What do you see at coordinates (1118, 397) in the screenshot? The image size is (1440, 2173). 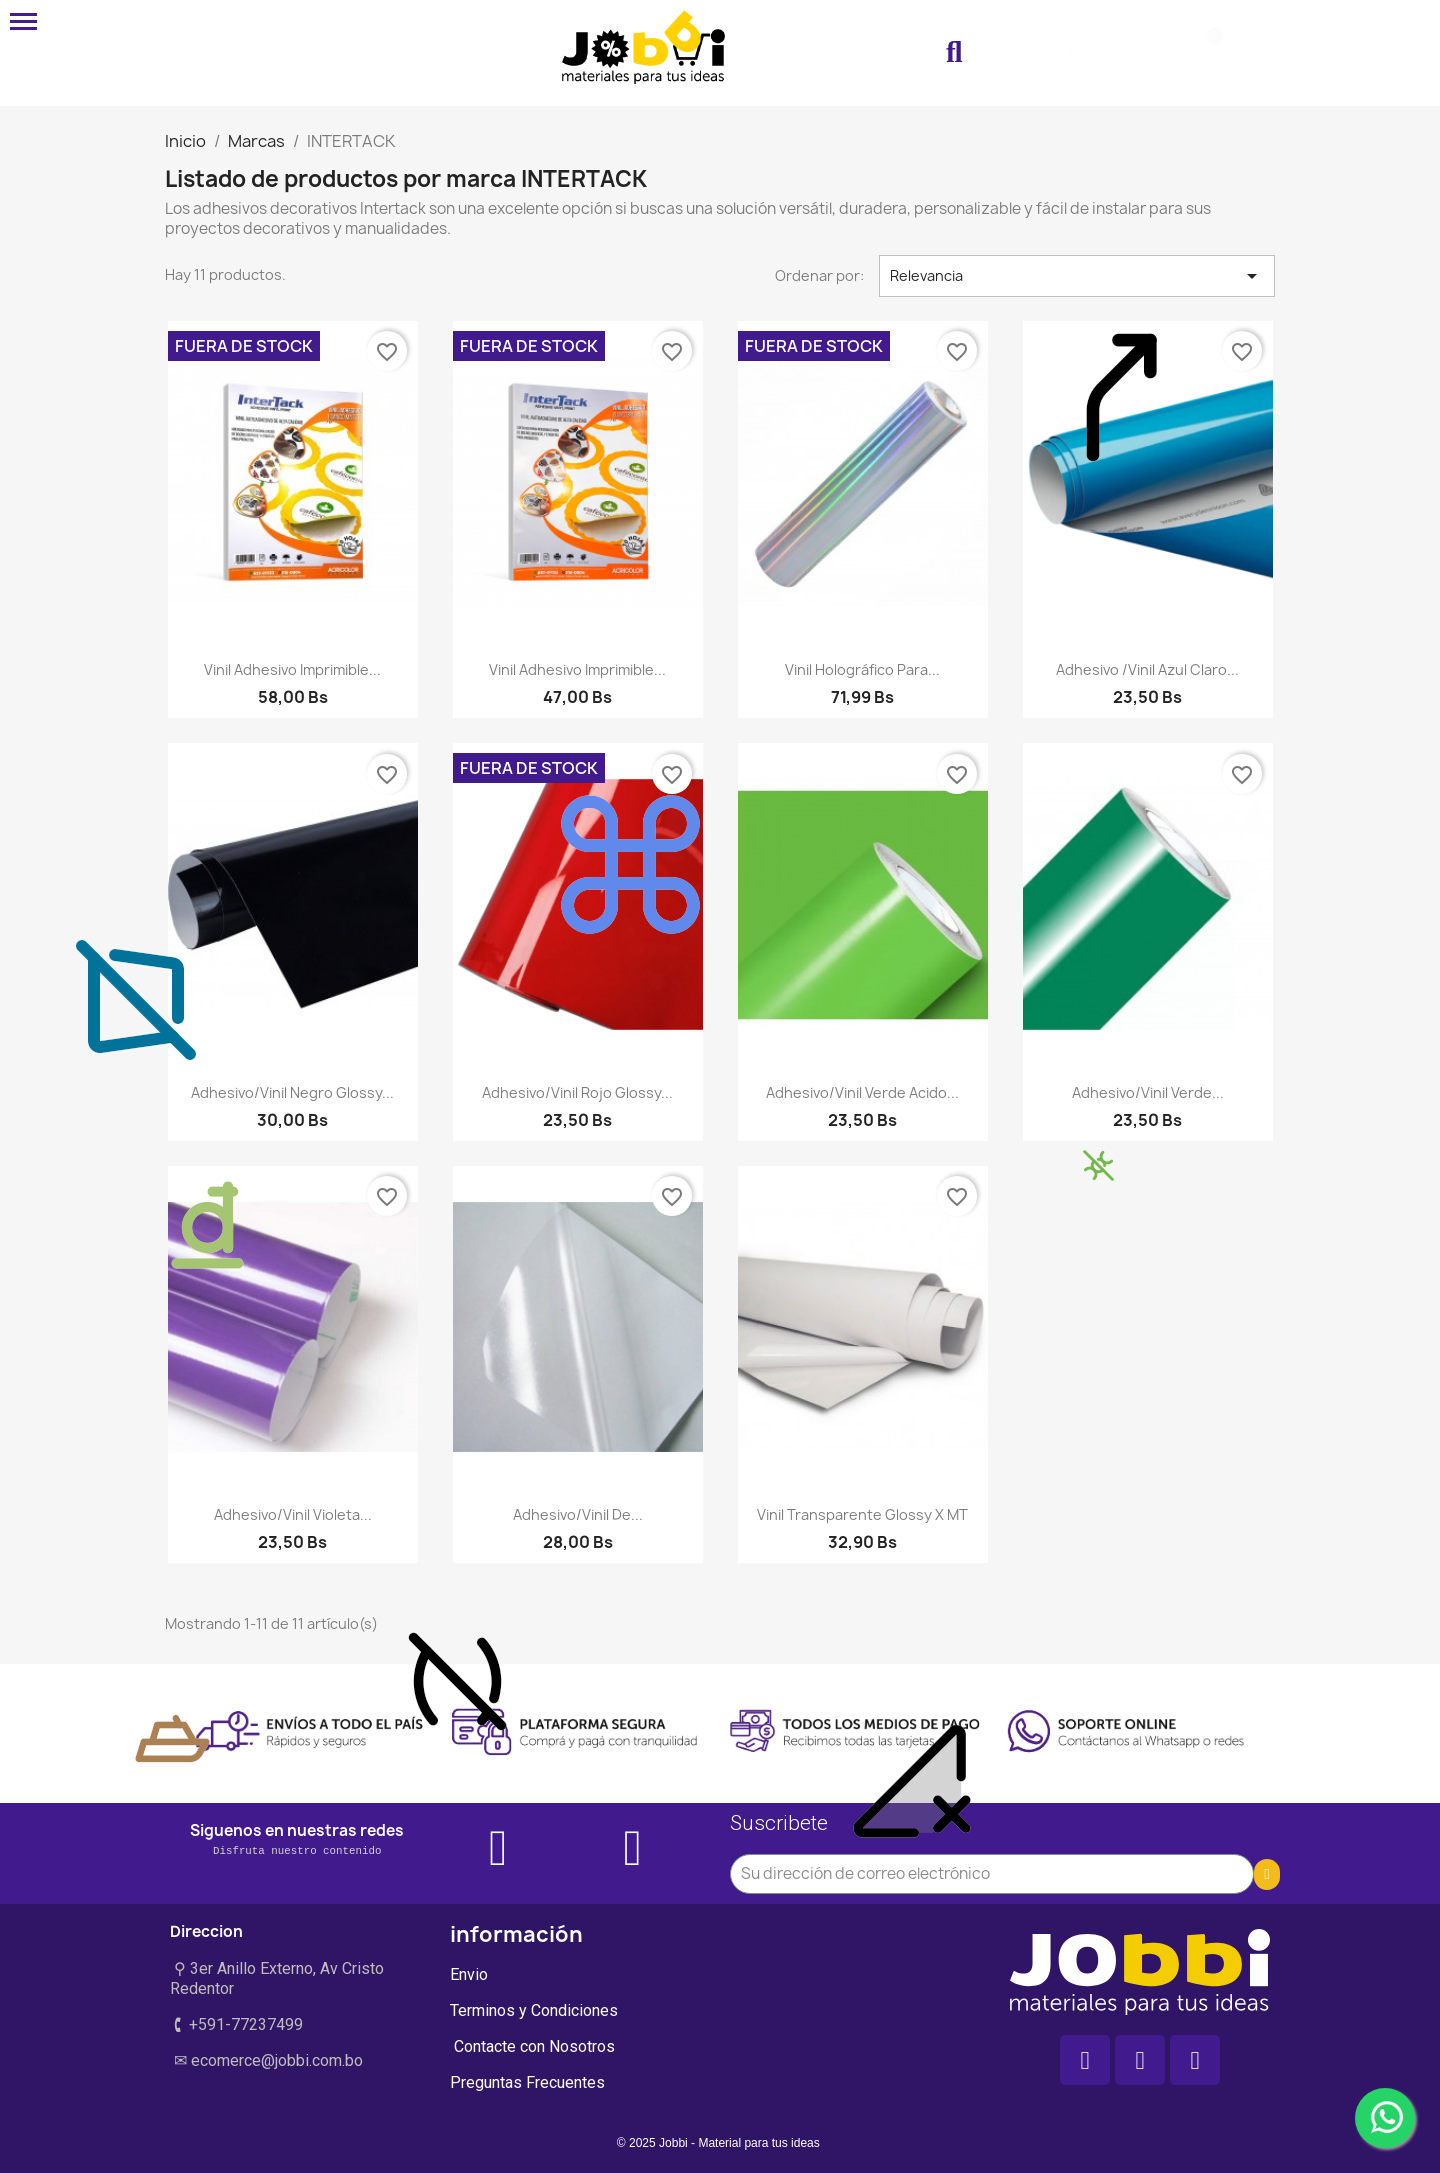 I see `bear right at the next turn` at bounding box center [1118, 397].